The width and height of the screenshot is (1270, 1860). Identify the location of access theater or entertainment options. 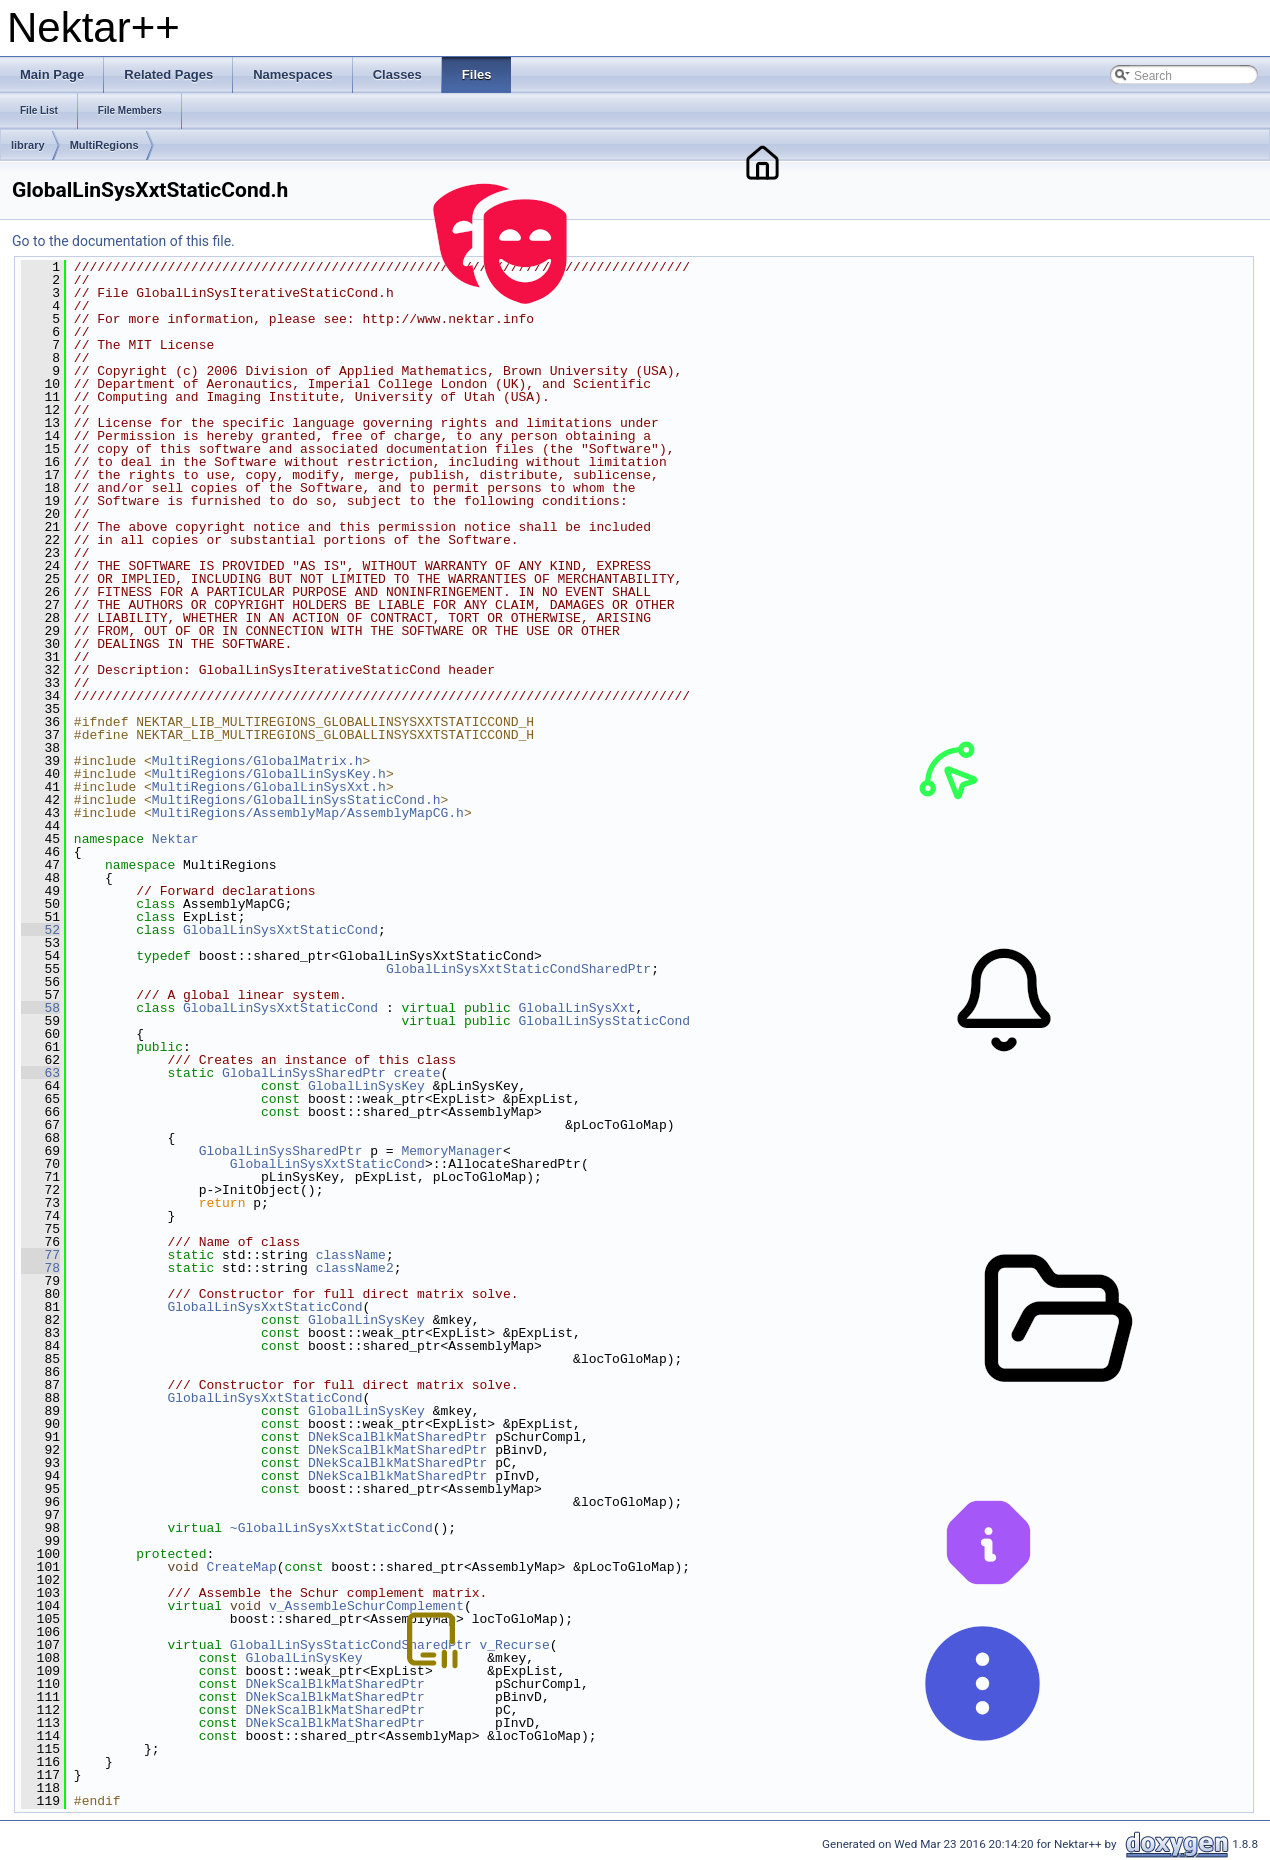
(502, 244).